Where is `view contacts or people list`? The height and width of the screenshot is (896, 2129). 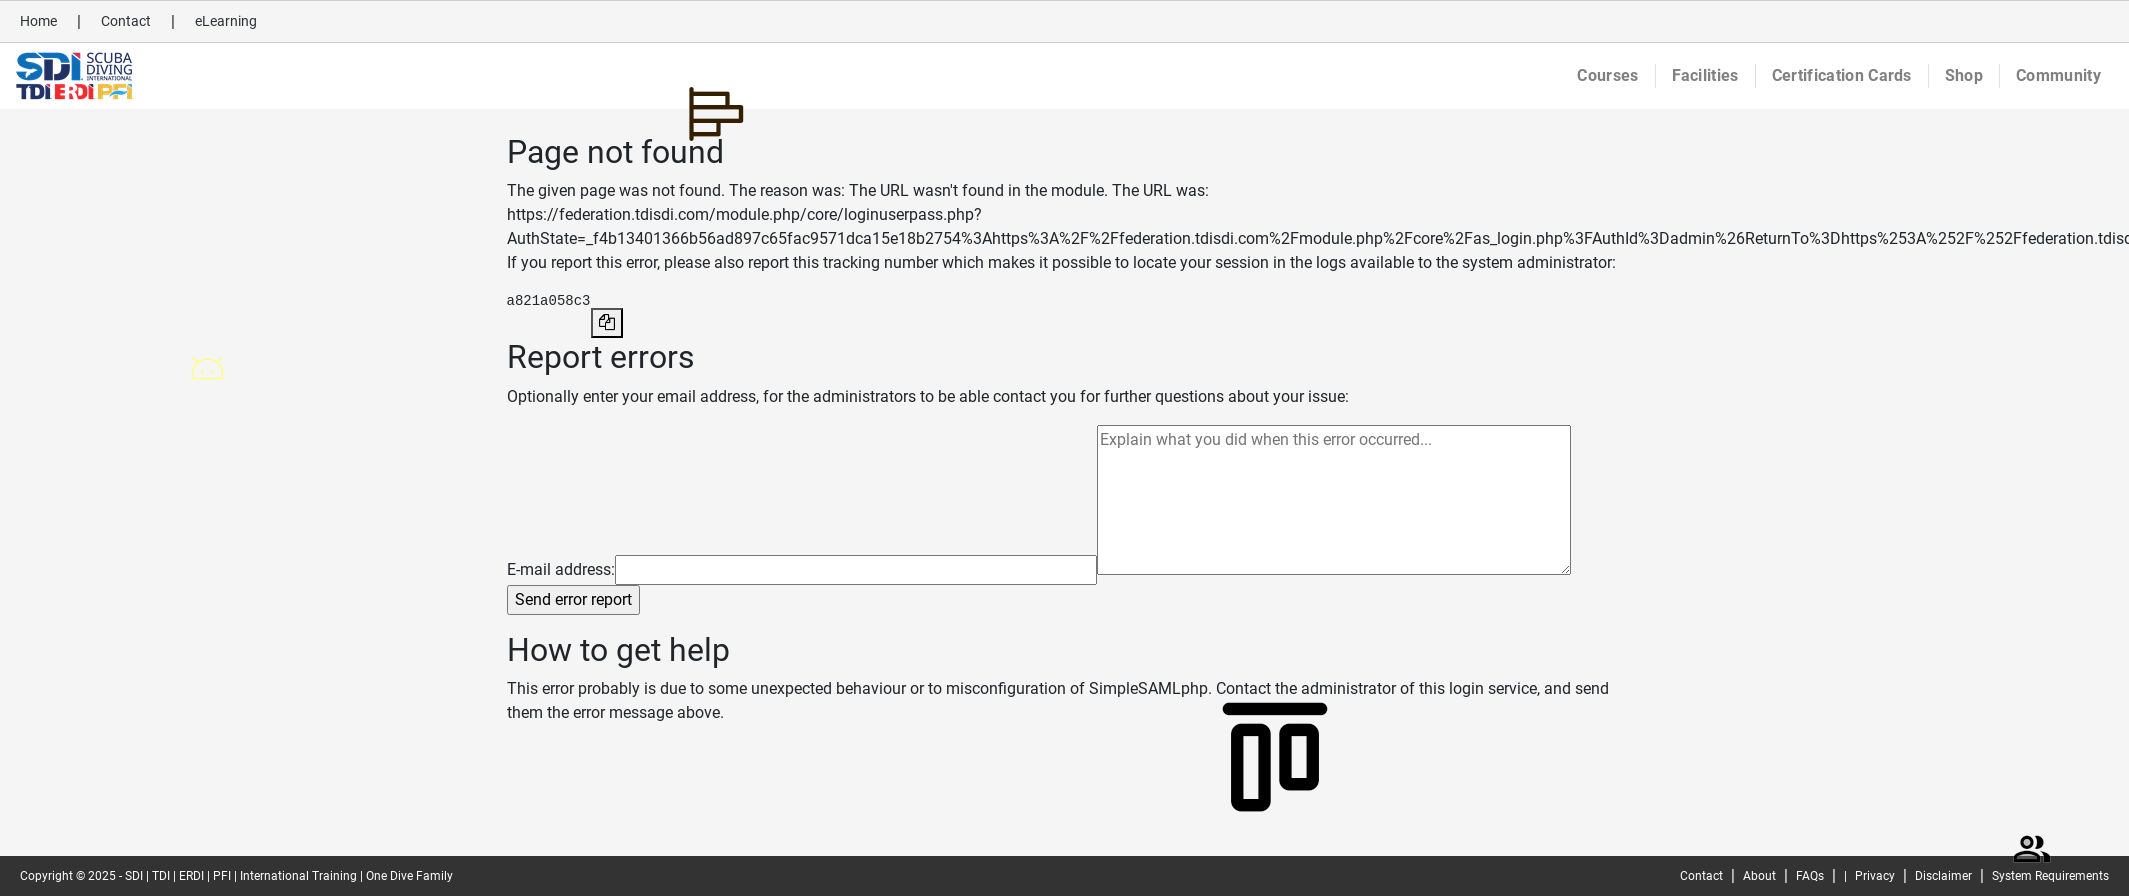 view contacts or people list is located at coordinates (2032, 849).